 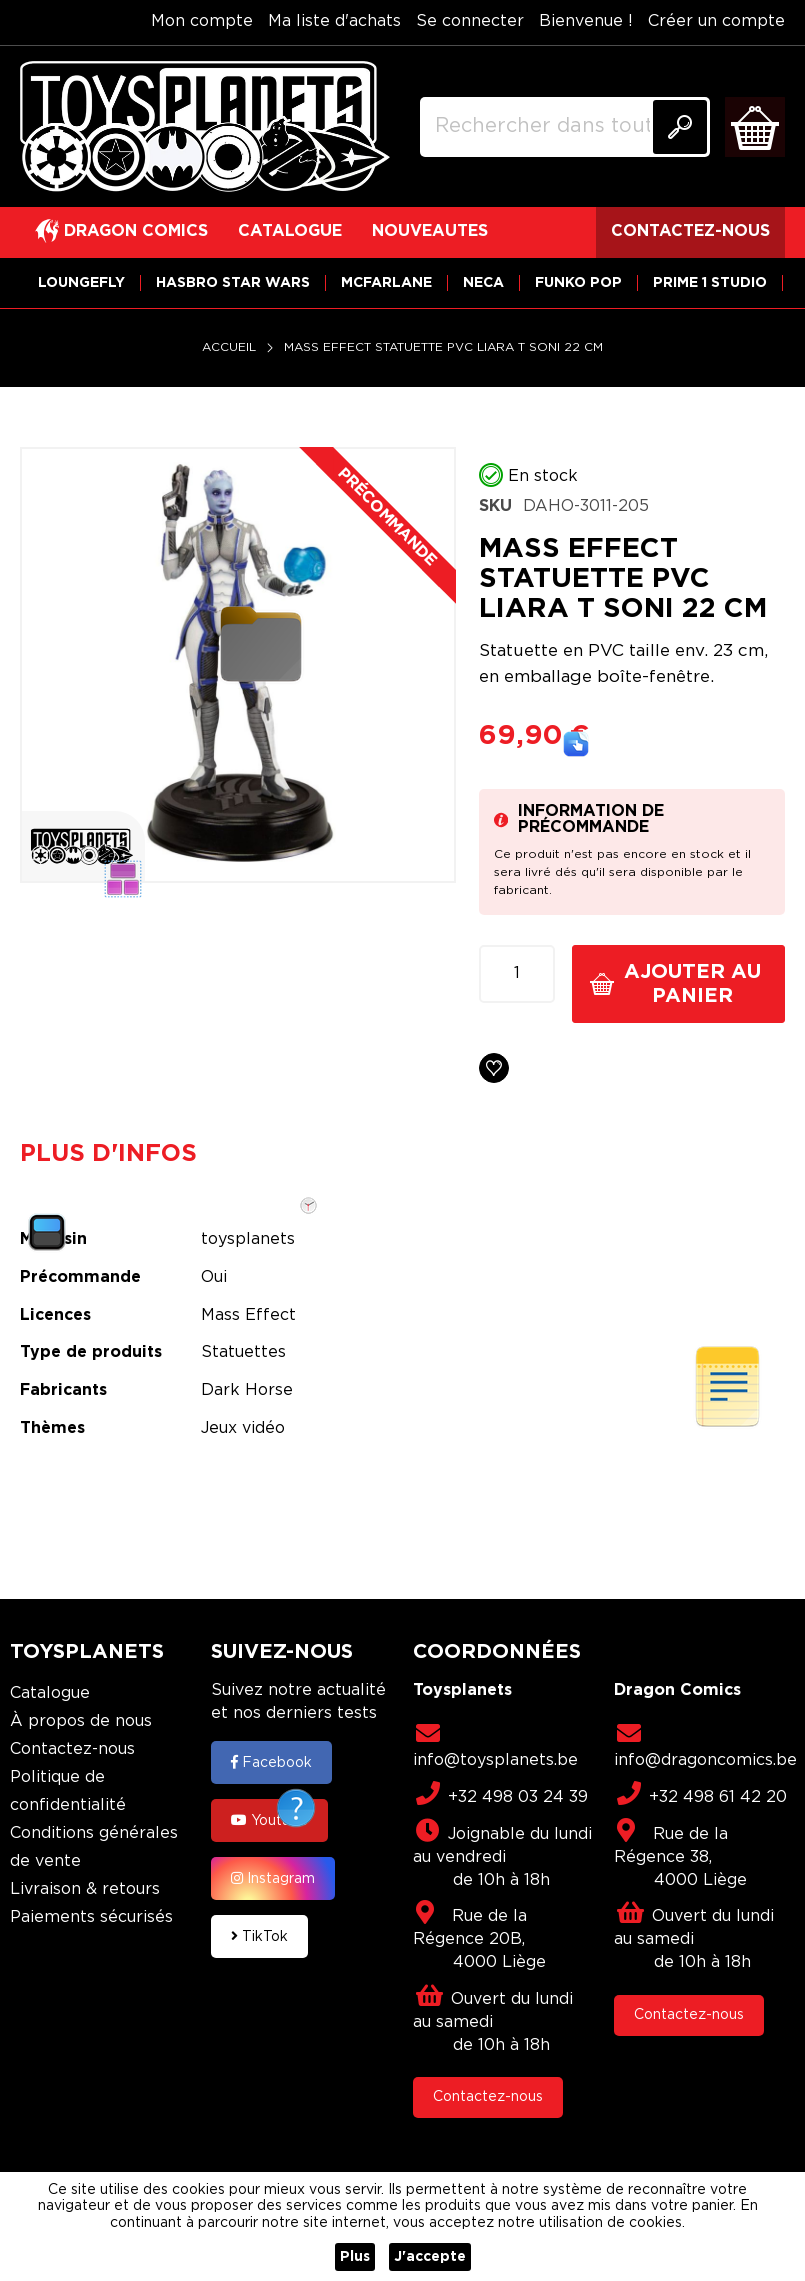 I want to click on access help documentation or support, so click(x=296, y=1808).